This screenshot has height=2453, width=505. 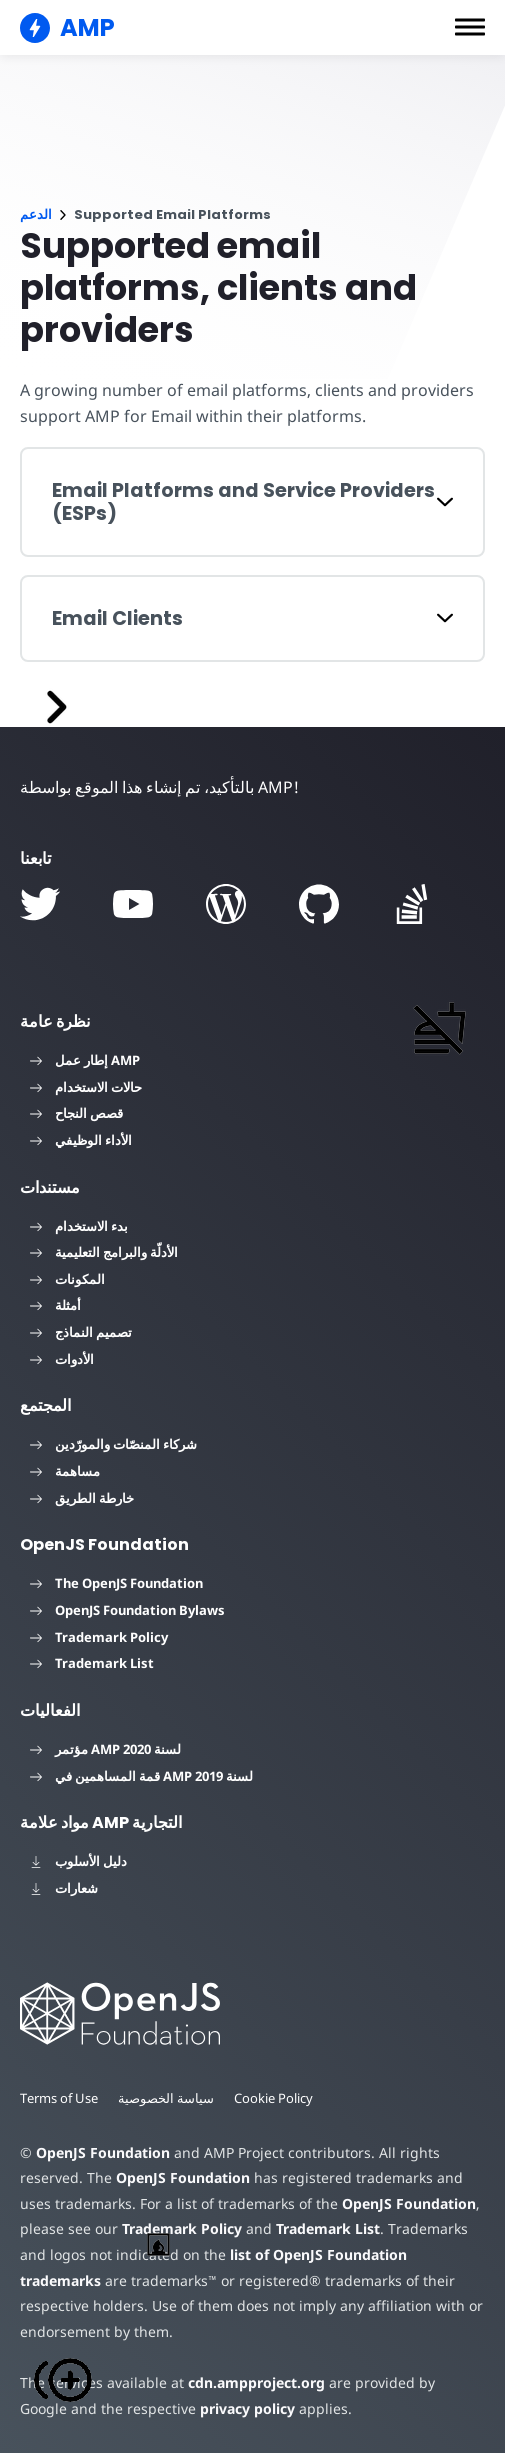 I want to click on access fireplace or heating controls, so click(x=158, y=2244).